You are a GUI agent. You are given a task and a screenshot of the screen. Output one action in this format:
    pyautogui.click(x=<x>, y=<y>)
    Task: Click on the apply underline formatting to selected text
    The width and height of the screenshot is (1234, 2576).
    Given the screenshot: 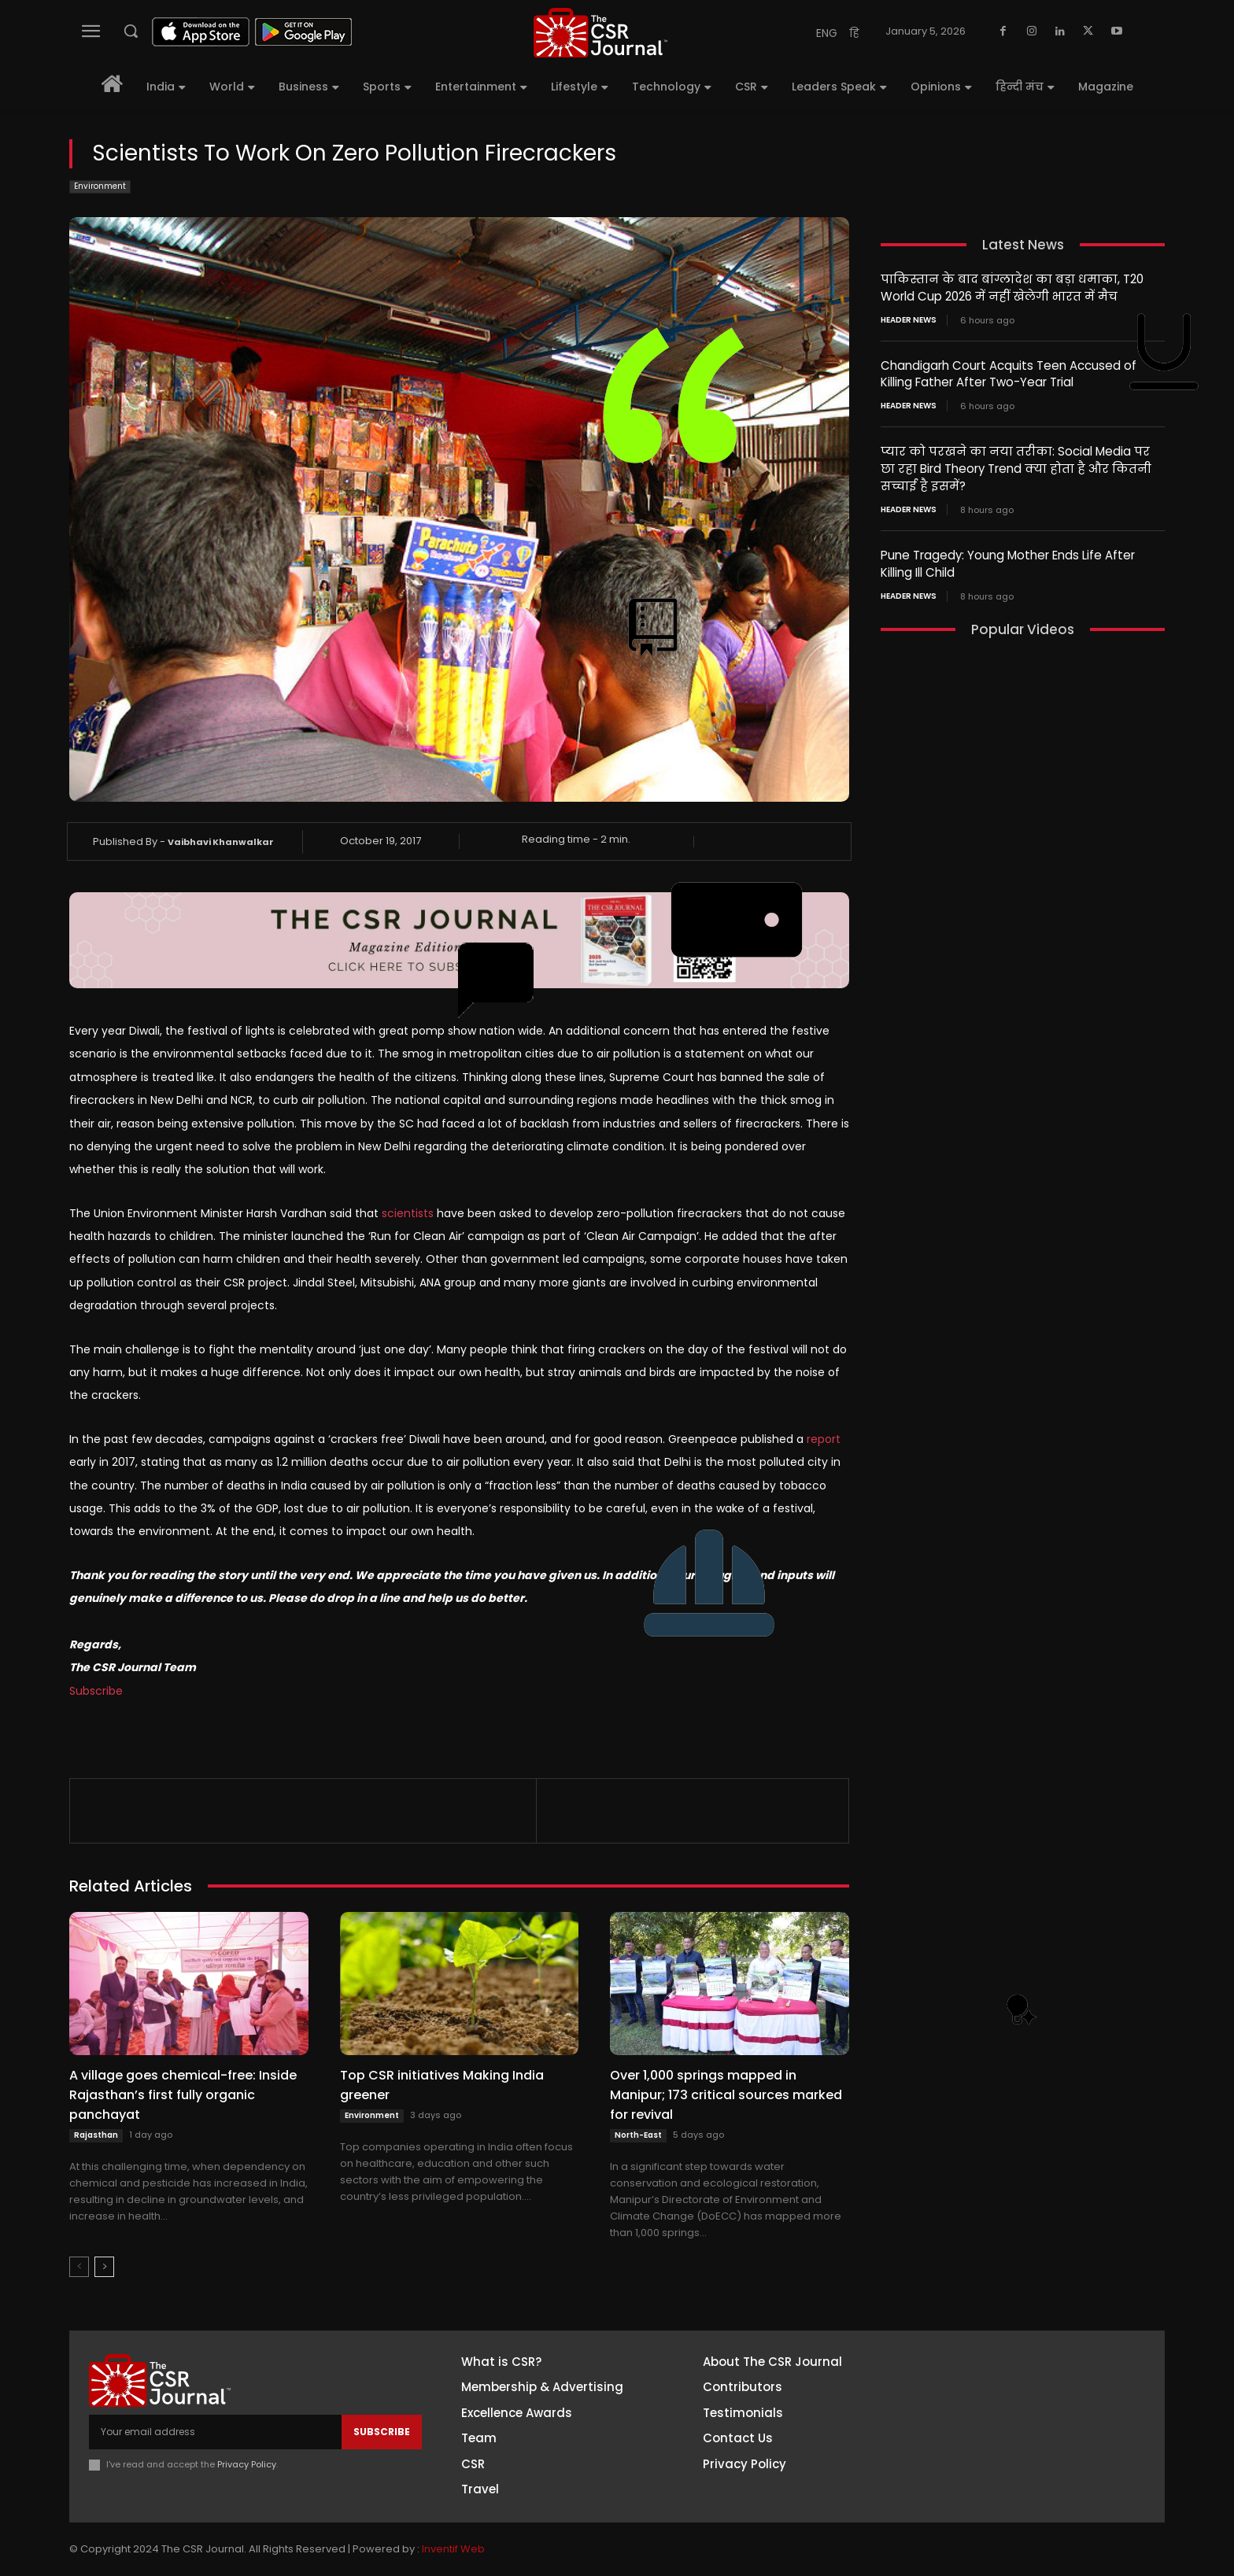 What is the action you would take?
    pyautogui.click(x=1164, y=352)
    